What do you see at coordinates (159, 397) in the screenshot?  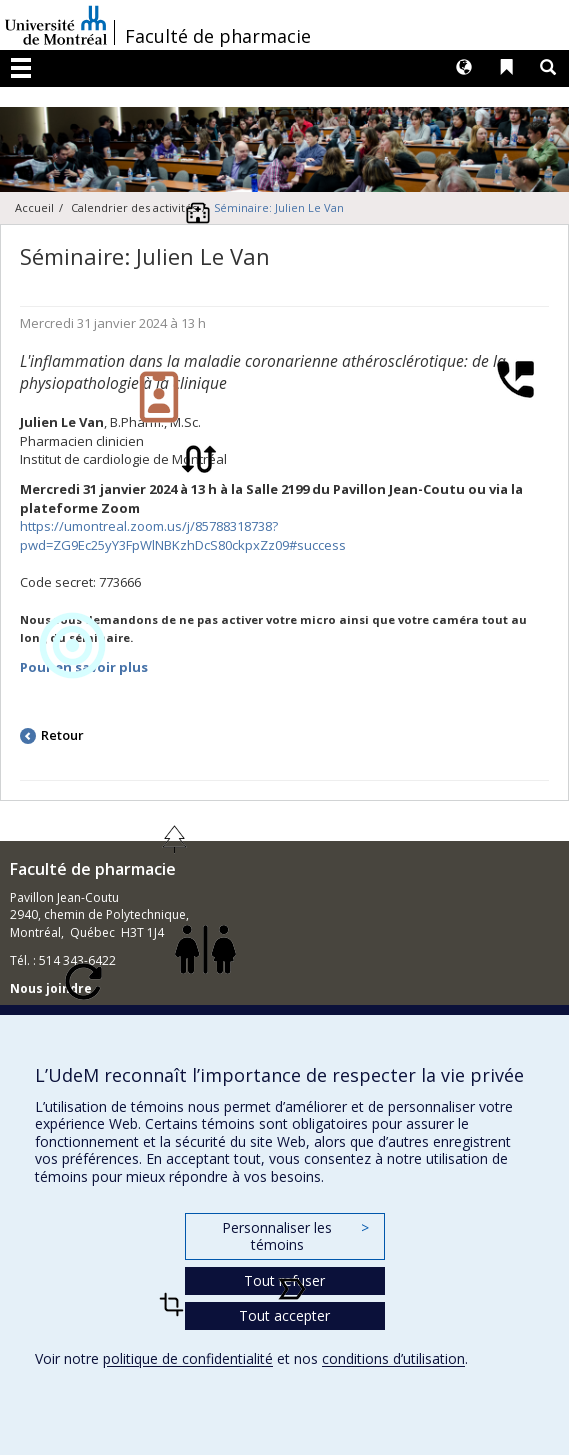 I see `view user profile or identification` at bounding box center [159, 397].